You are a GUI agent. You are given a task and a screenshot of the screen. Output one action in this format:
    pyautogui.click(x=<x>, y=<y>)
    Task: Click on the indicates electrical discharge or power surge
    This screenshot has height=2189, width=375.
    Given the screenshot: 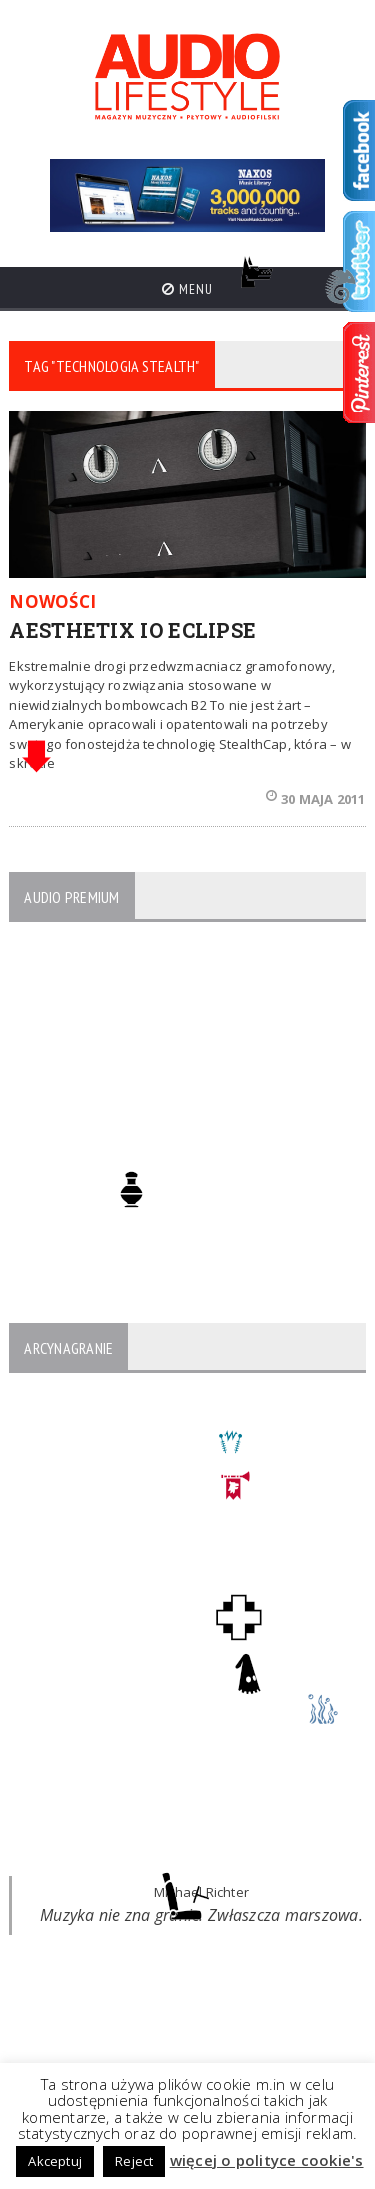 What is the action you would take?
    pyautogui.click(x=230, y=1441)
    